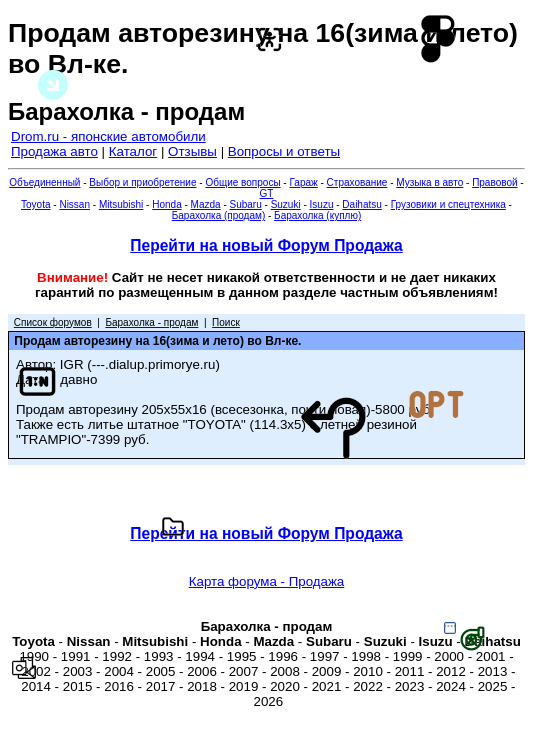  I want to click on open Microsoft Outlook email, so click(24, 668).